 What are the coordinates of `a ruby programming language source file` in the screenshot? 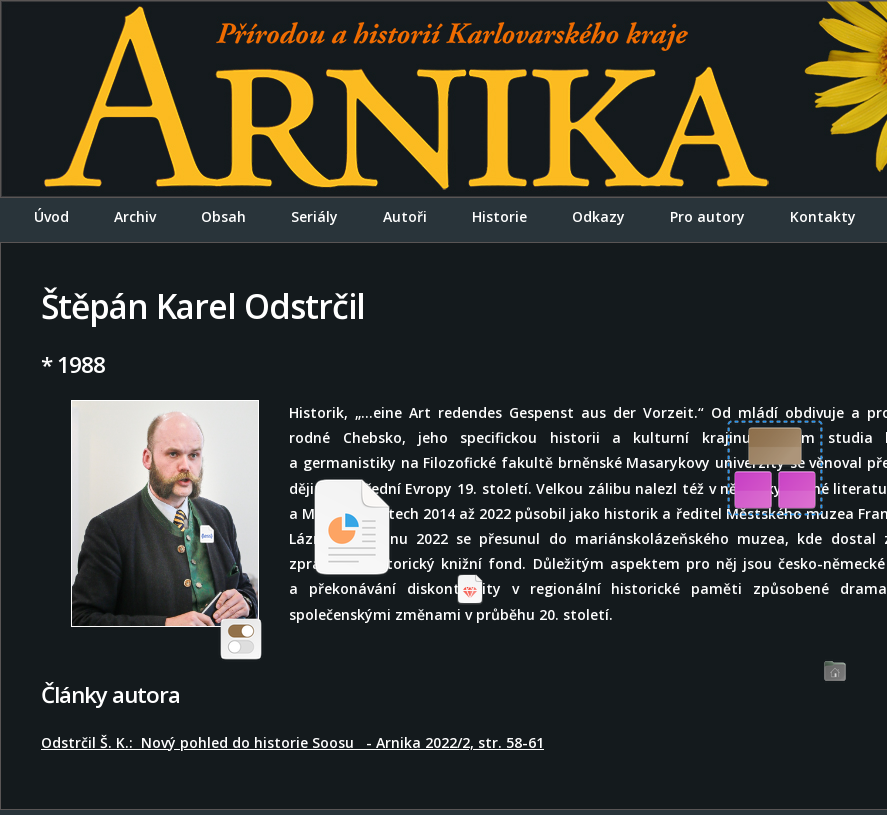 It's located at (470, 589).